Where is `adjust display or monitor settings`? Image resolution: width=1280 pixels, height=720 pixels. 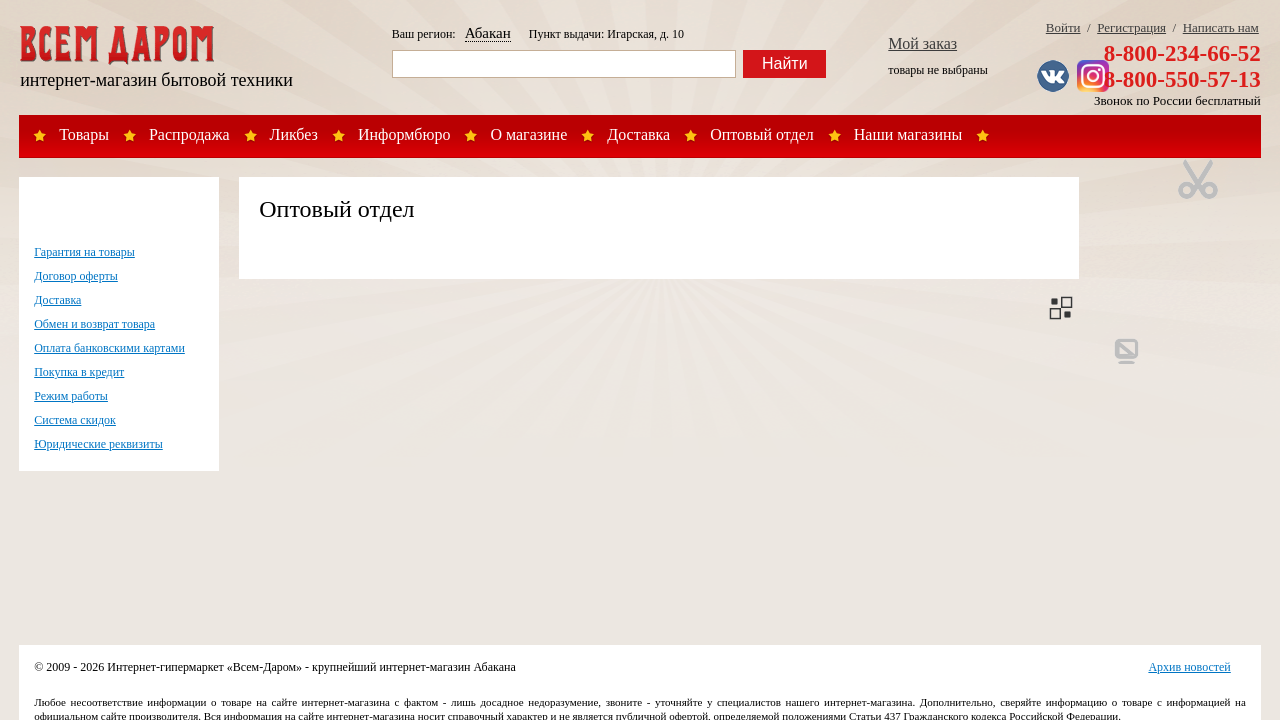 adjust display or monitor settings is located at coordinates (1126, 350).